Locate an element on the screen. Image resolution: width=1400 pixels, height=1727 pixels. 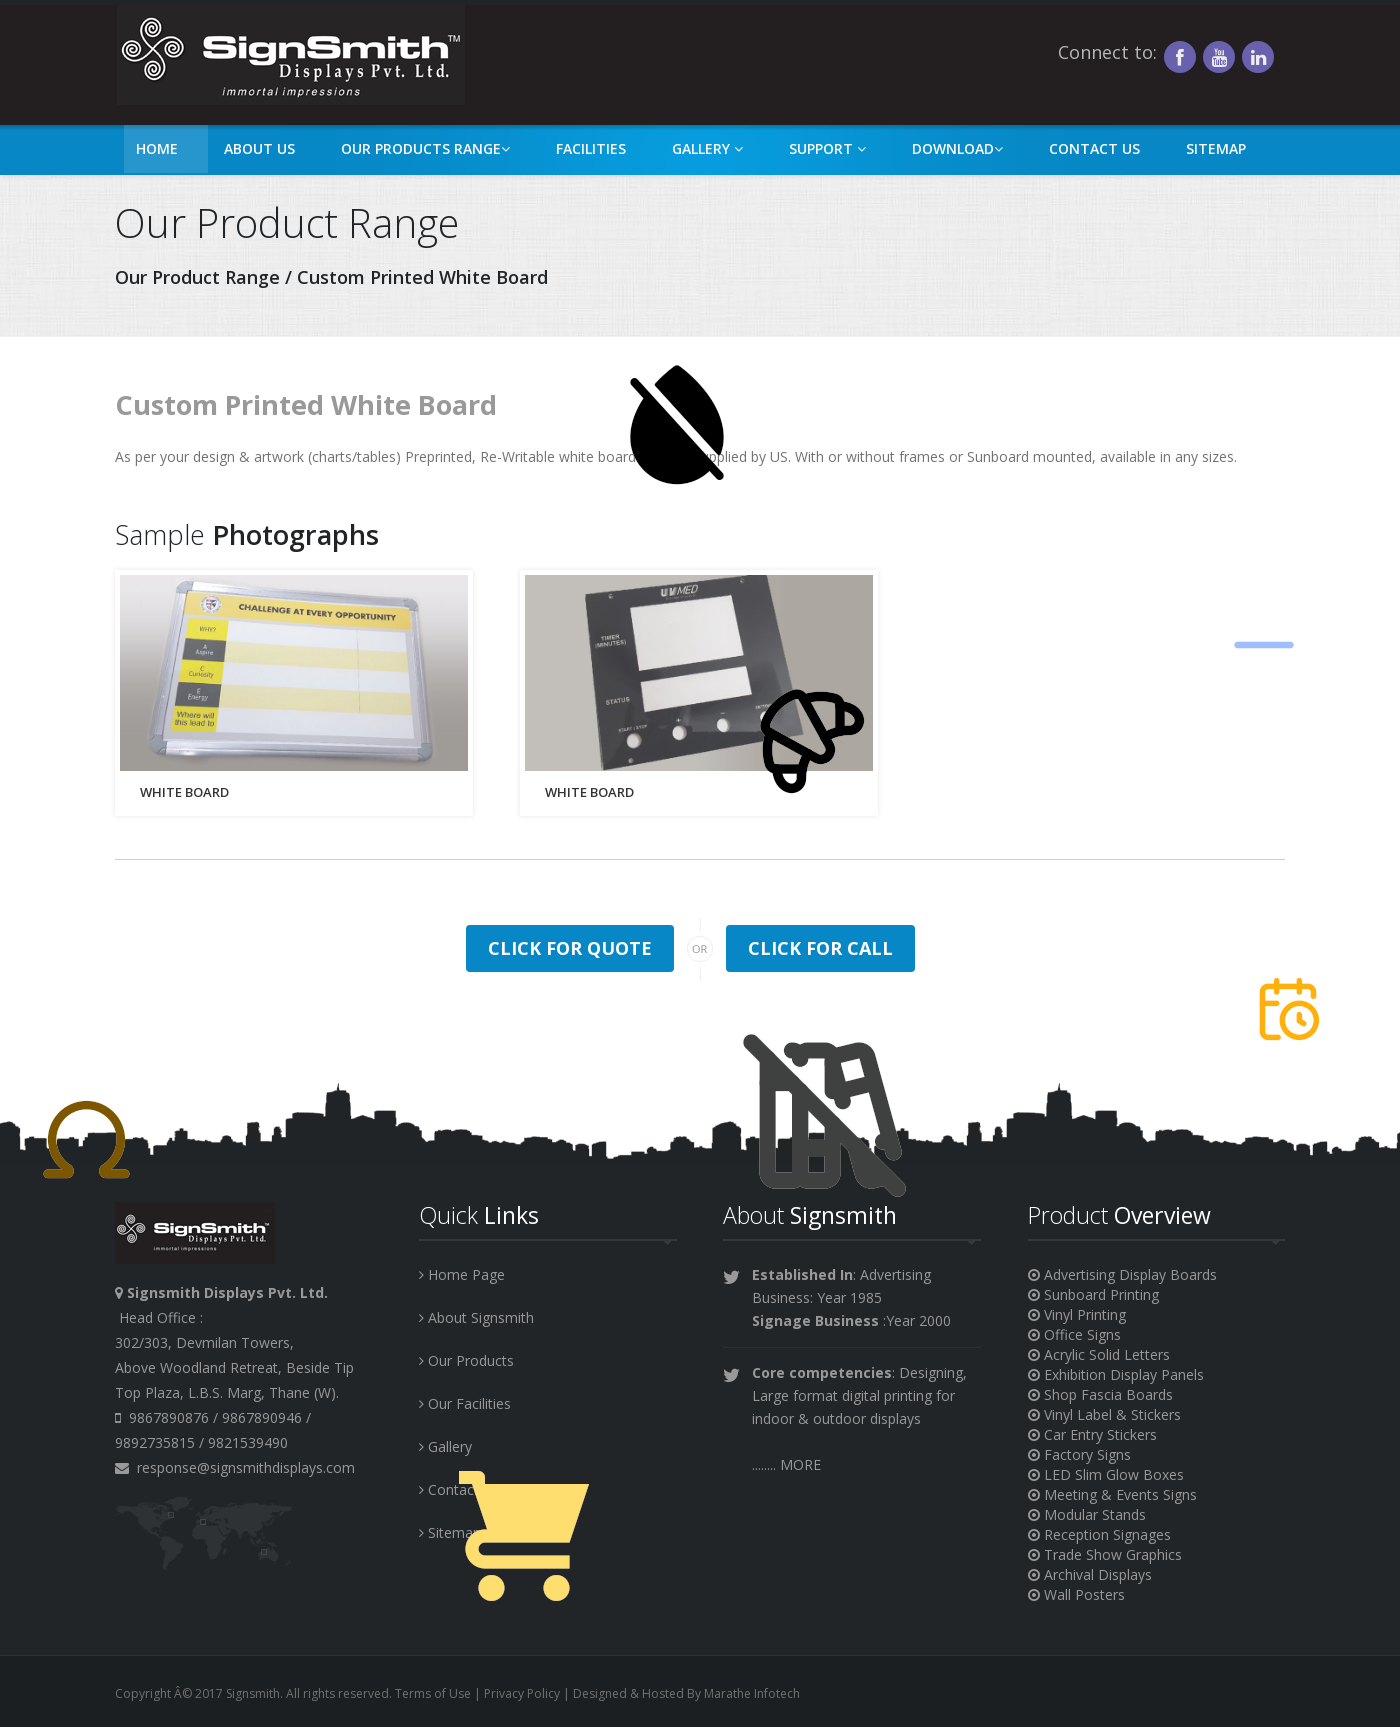
schedule an event or appointment is located at coordinates (1288, 1009).